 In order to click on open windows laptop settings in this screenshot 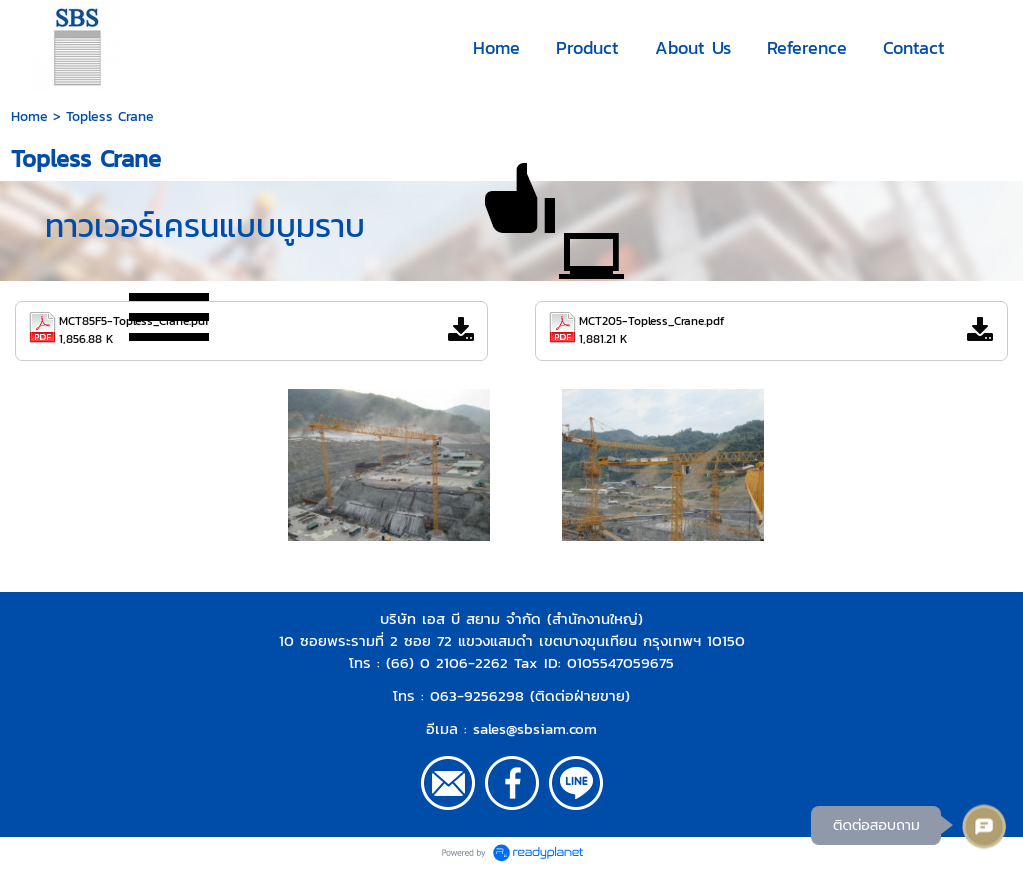, I will do `click(591, 257)`.